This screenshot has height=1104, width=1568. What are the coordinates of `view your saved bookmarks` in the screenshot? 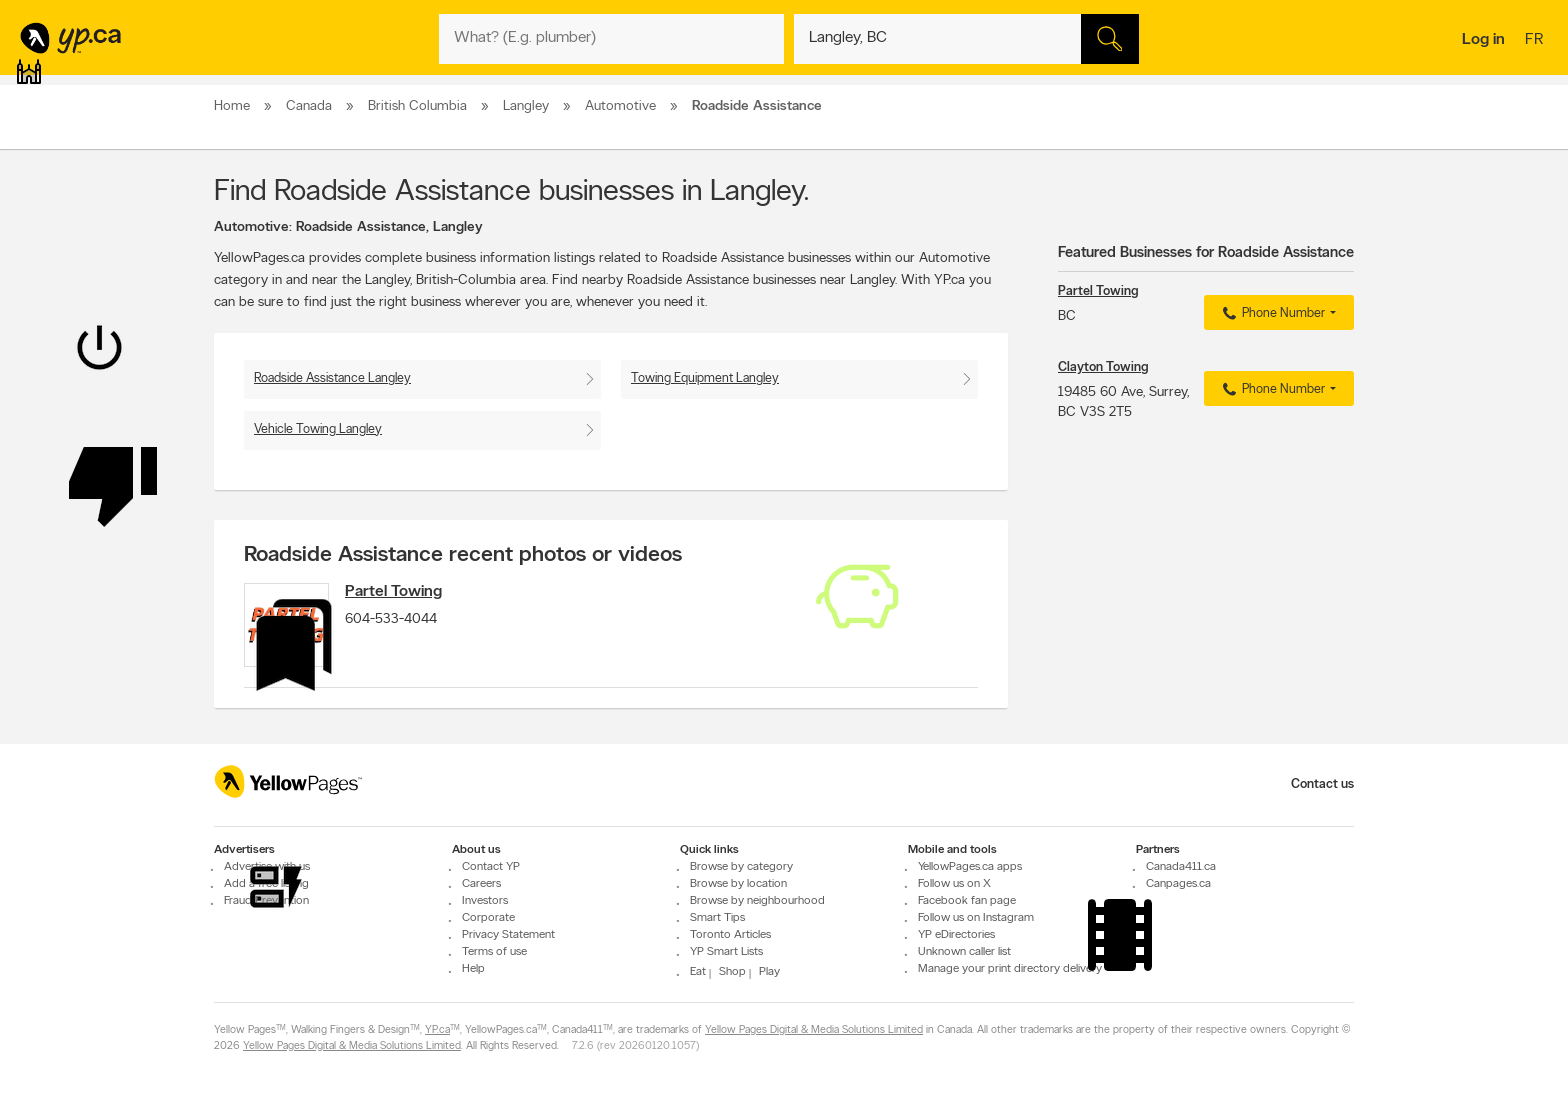 It's located at (294, 645).